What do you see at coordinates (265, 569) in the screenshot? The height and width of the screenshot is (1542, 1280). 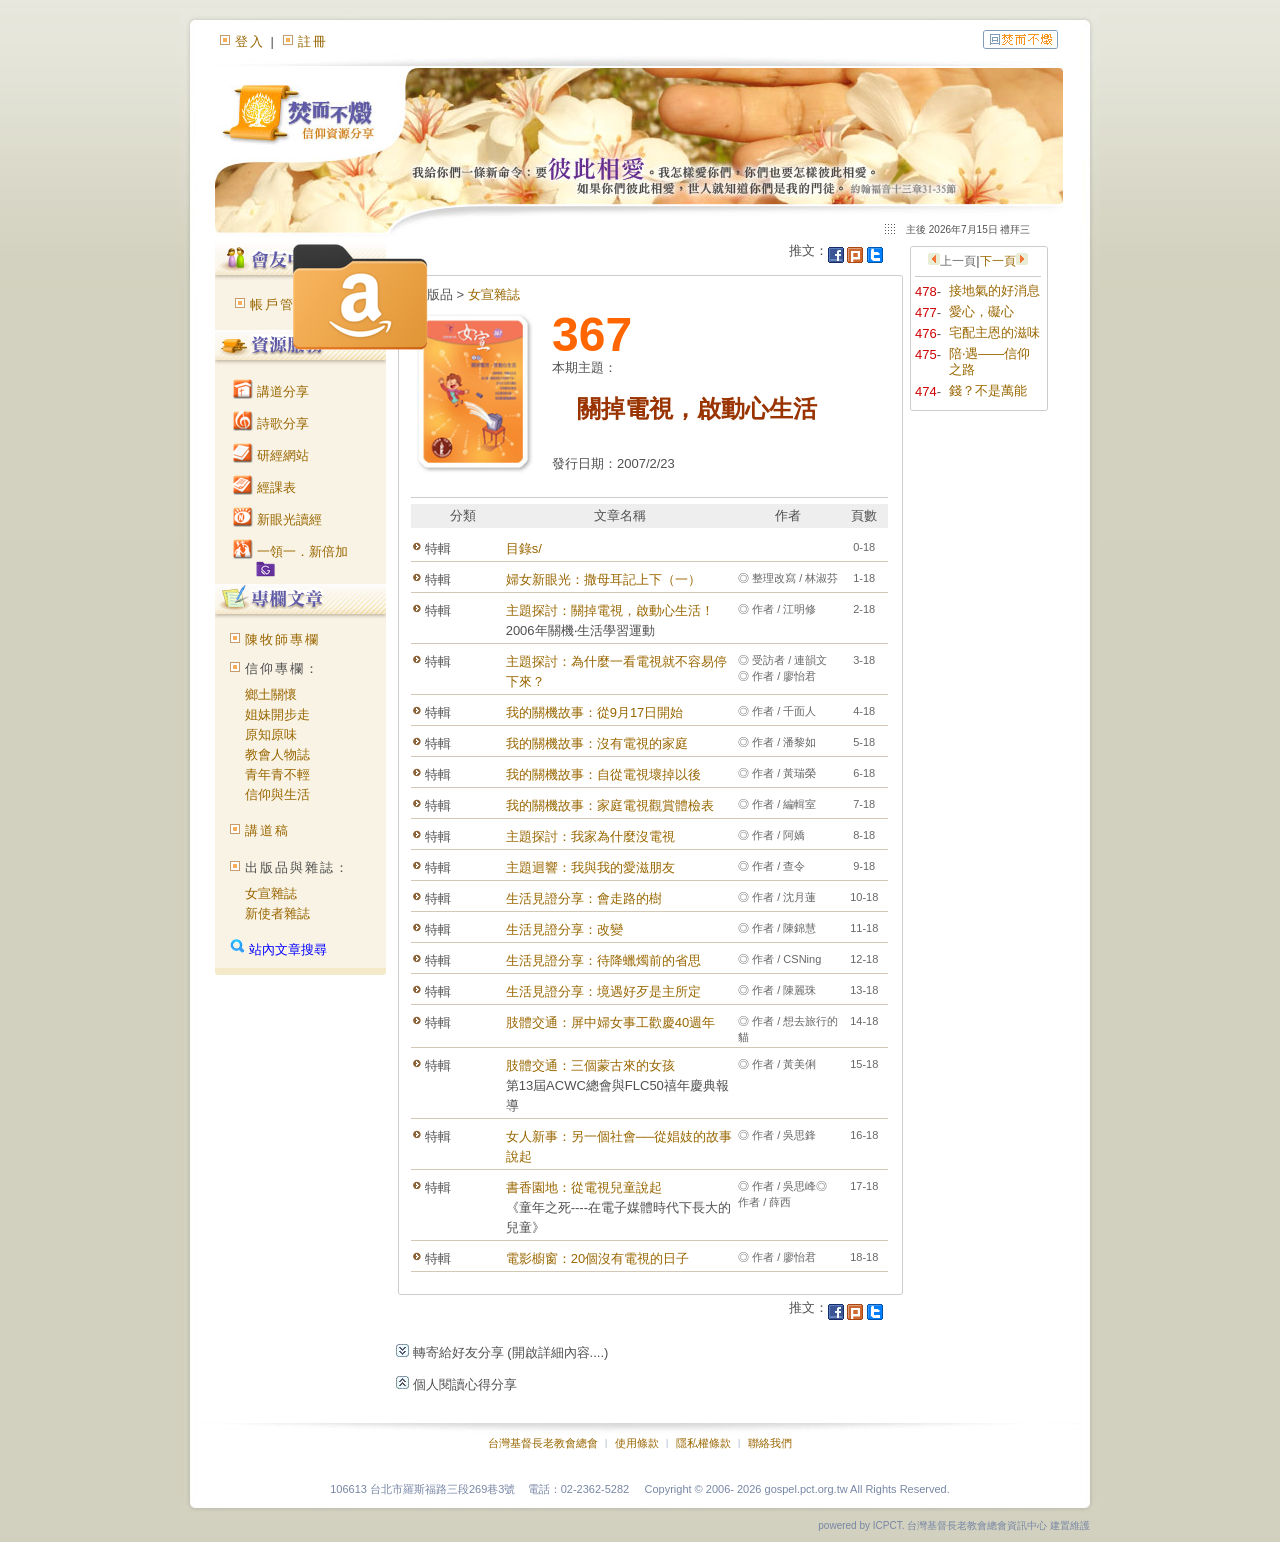 I see `folder containing Gatsby project files` at bounding box center [265, 569].